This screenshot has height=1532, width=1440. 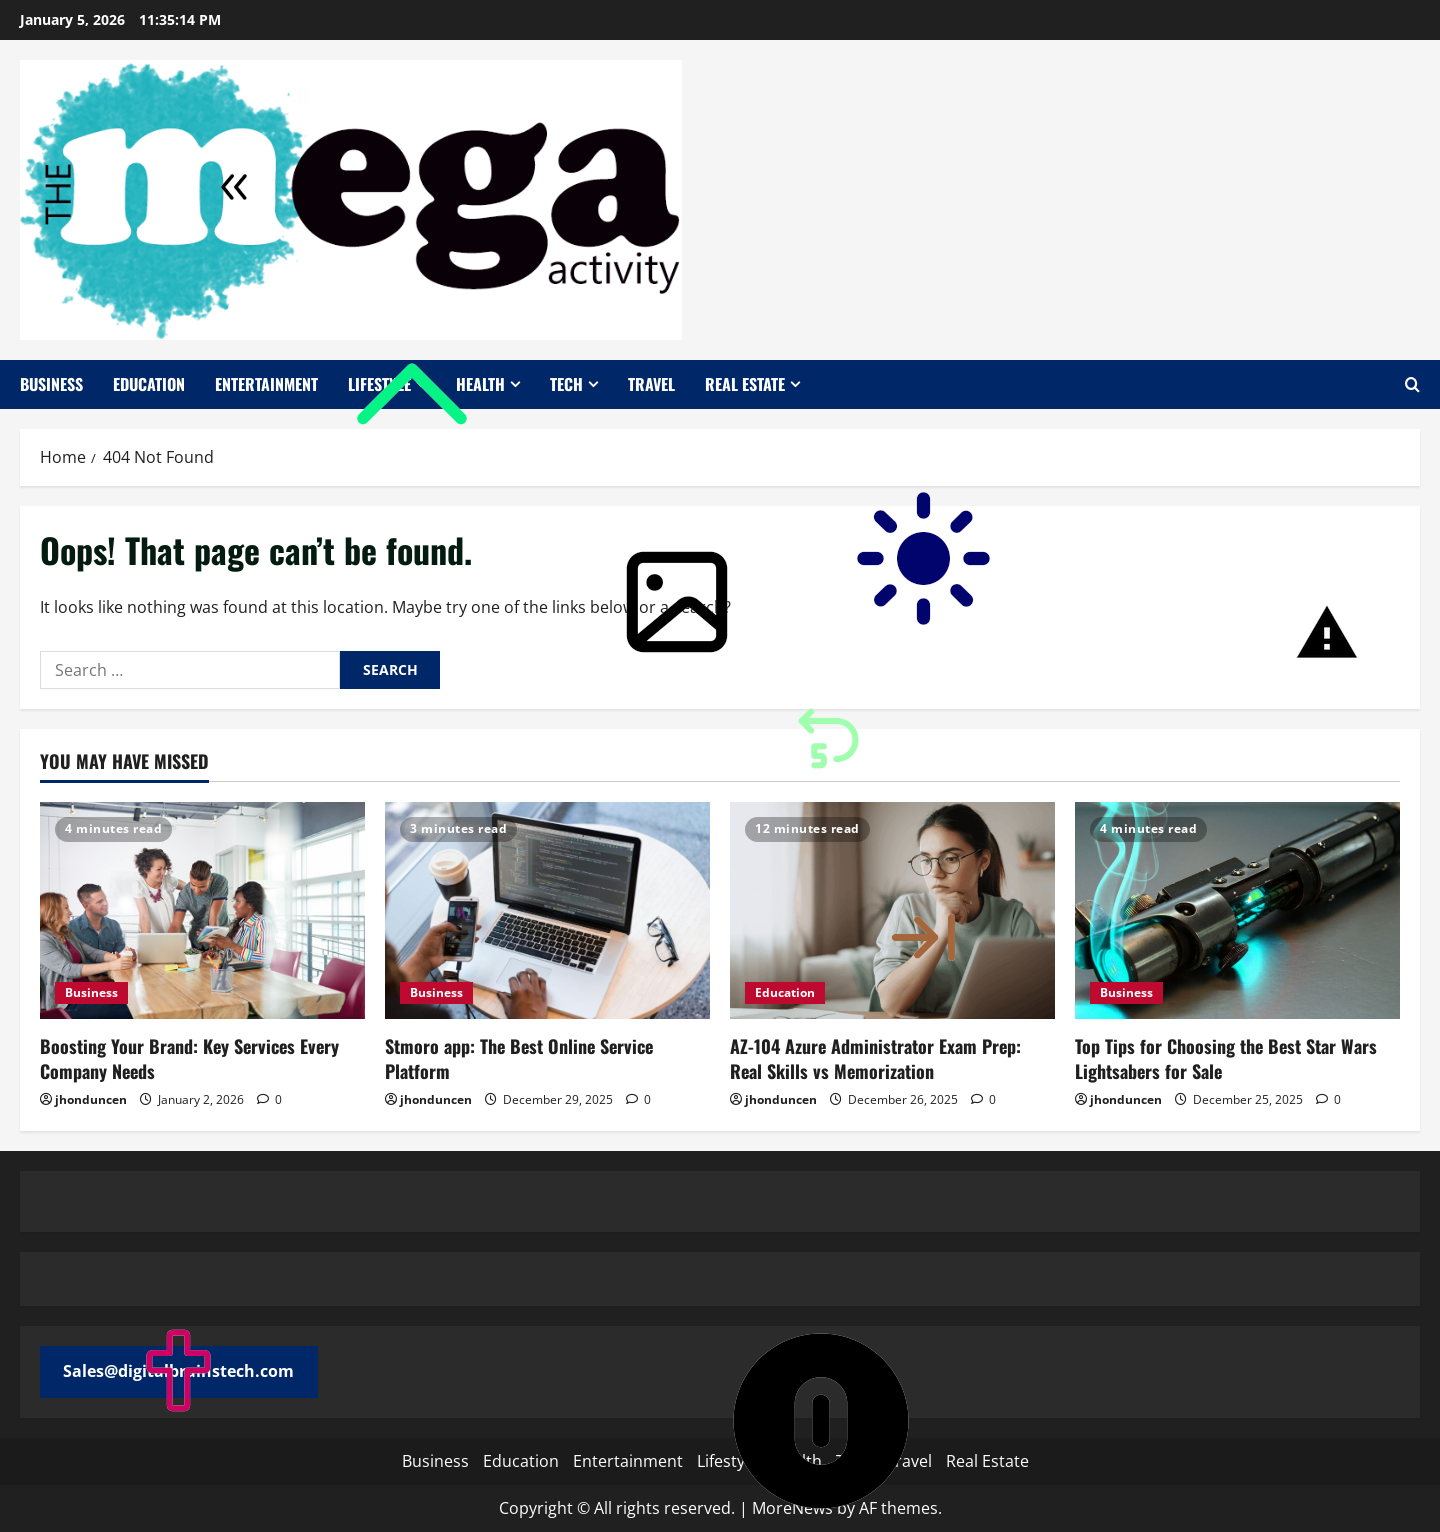 I want to click on indicates a warning or potential issue, so click(x=1327, y=633).